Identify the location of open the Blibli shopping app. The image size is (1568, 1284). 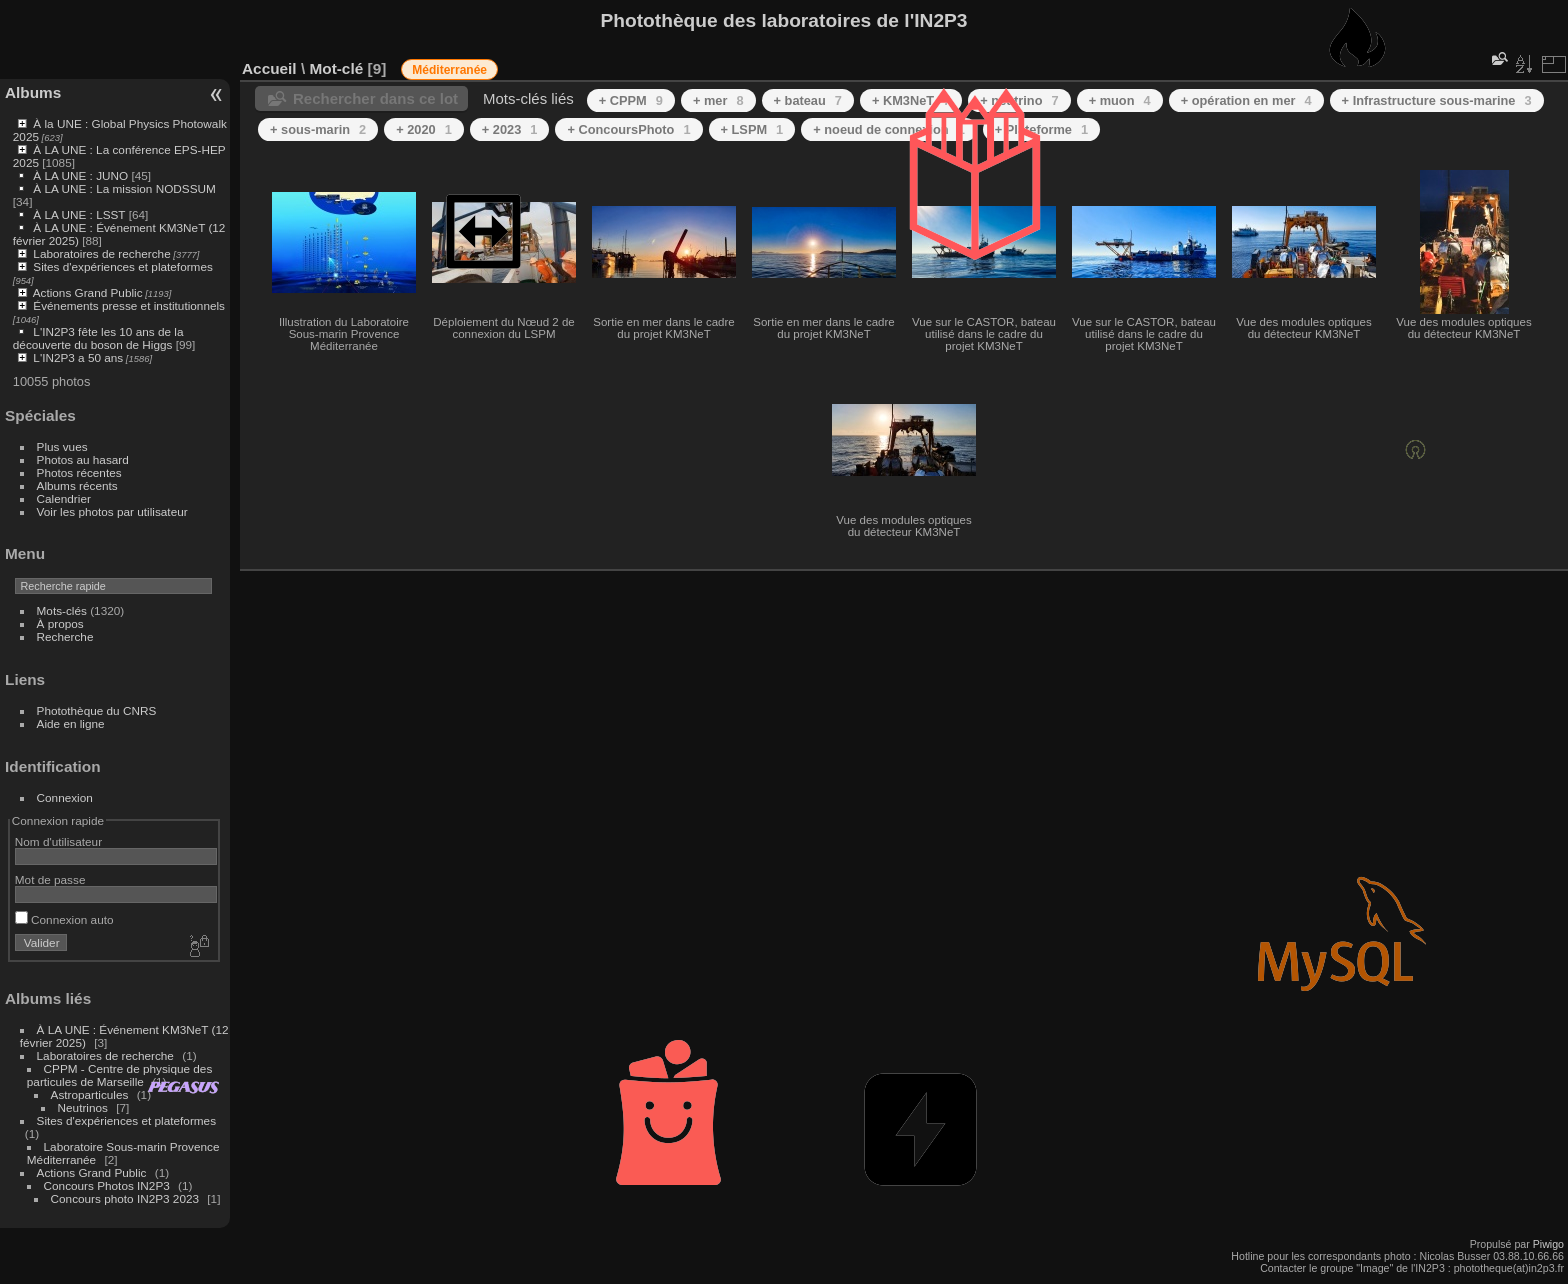
(668, 1112).